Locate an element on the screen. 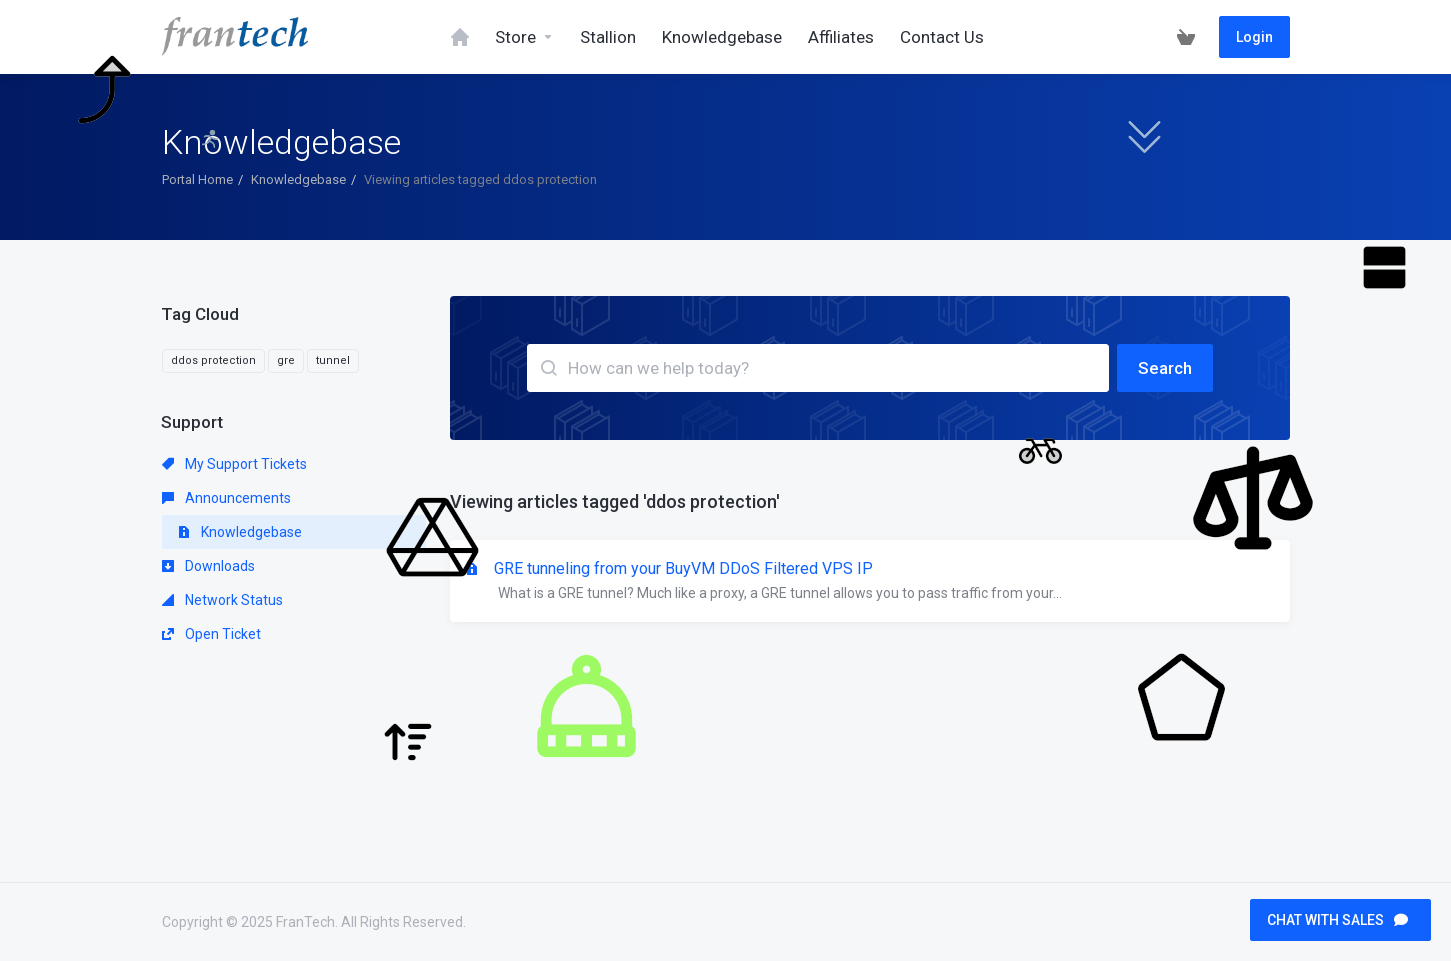 This screenshot has width=1451, height=961. select pentagon shape tool is located at coordinates (1181, 700).